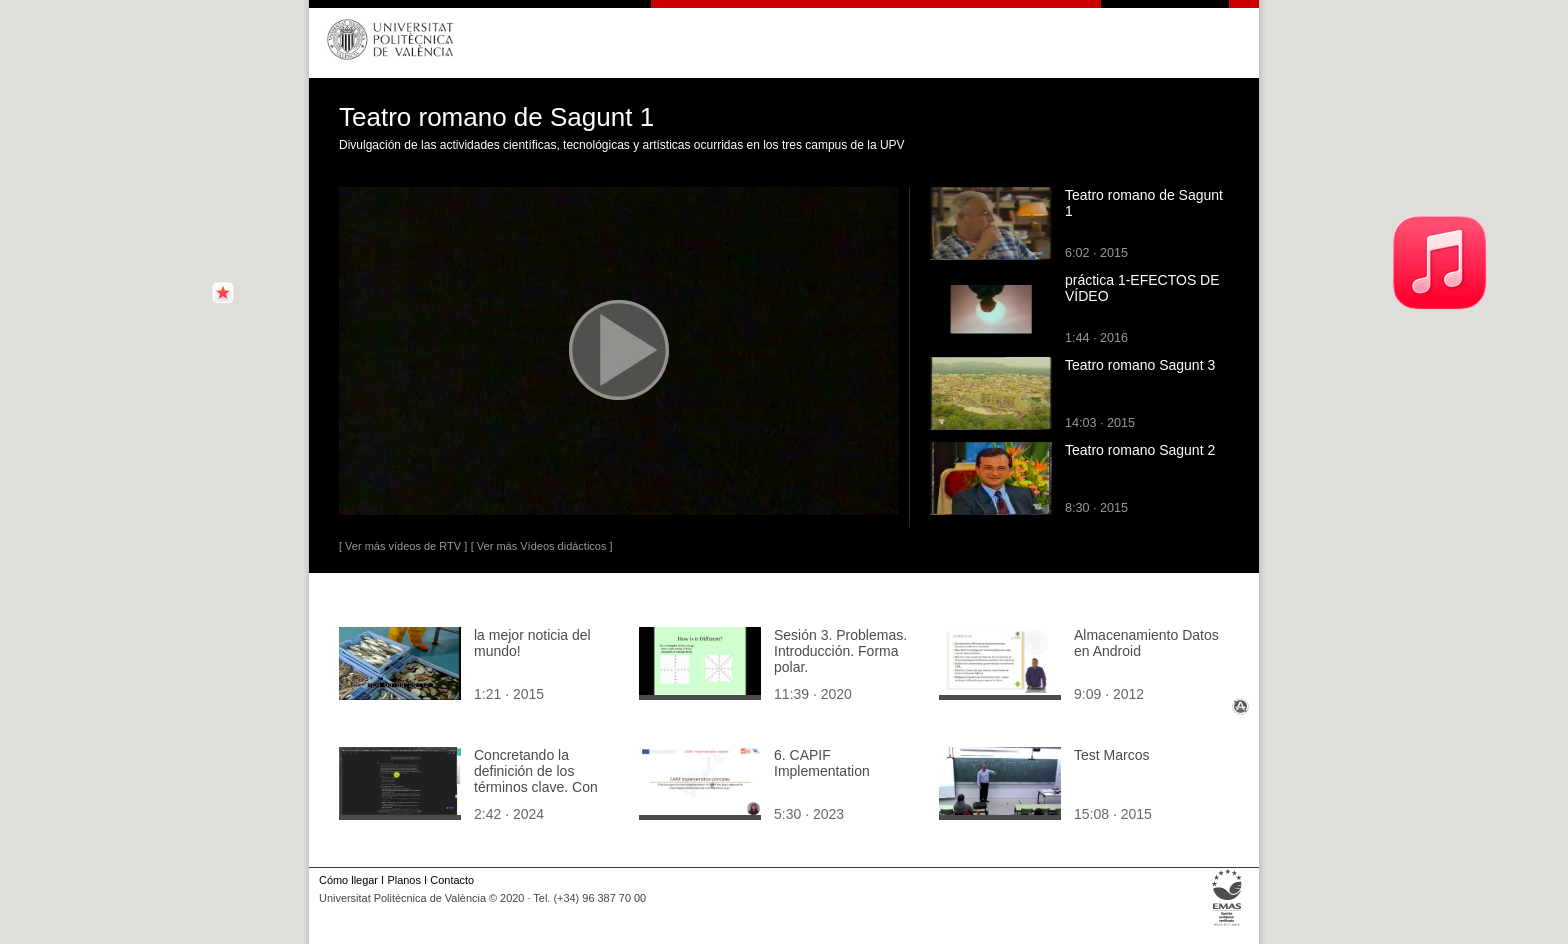 Image resolution: width=1568 pixels, height=944 pixels. I want to click on open Apple Music app, so click(1439, 262).